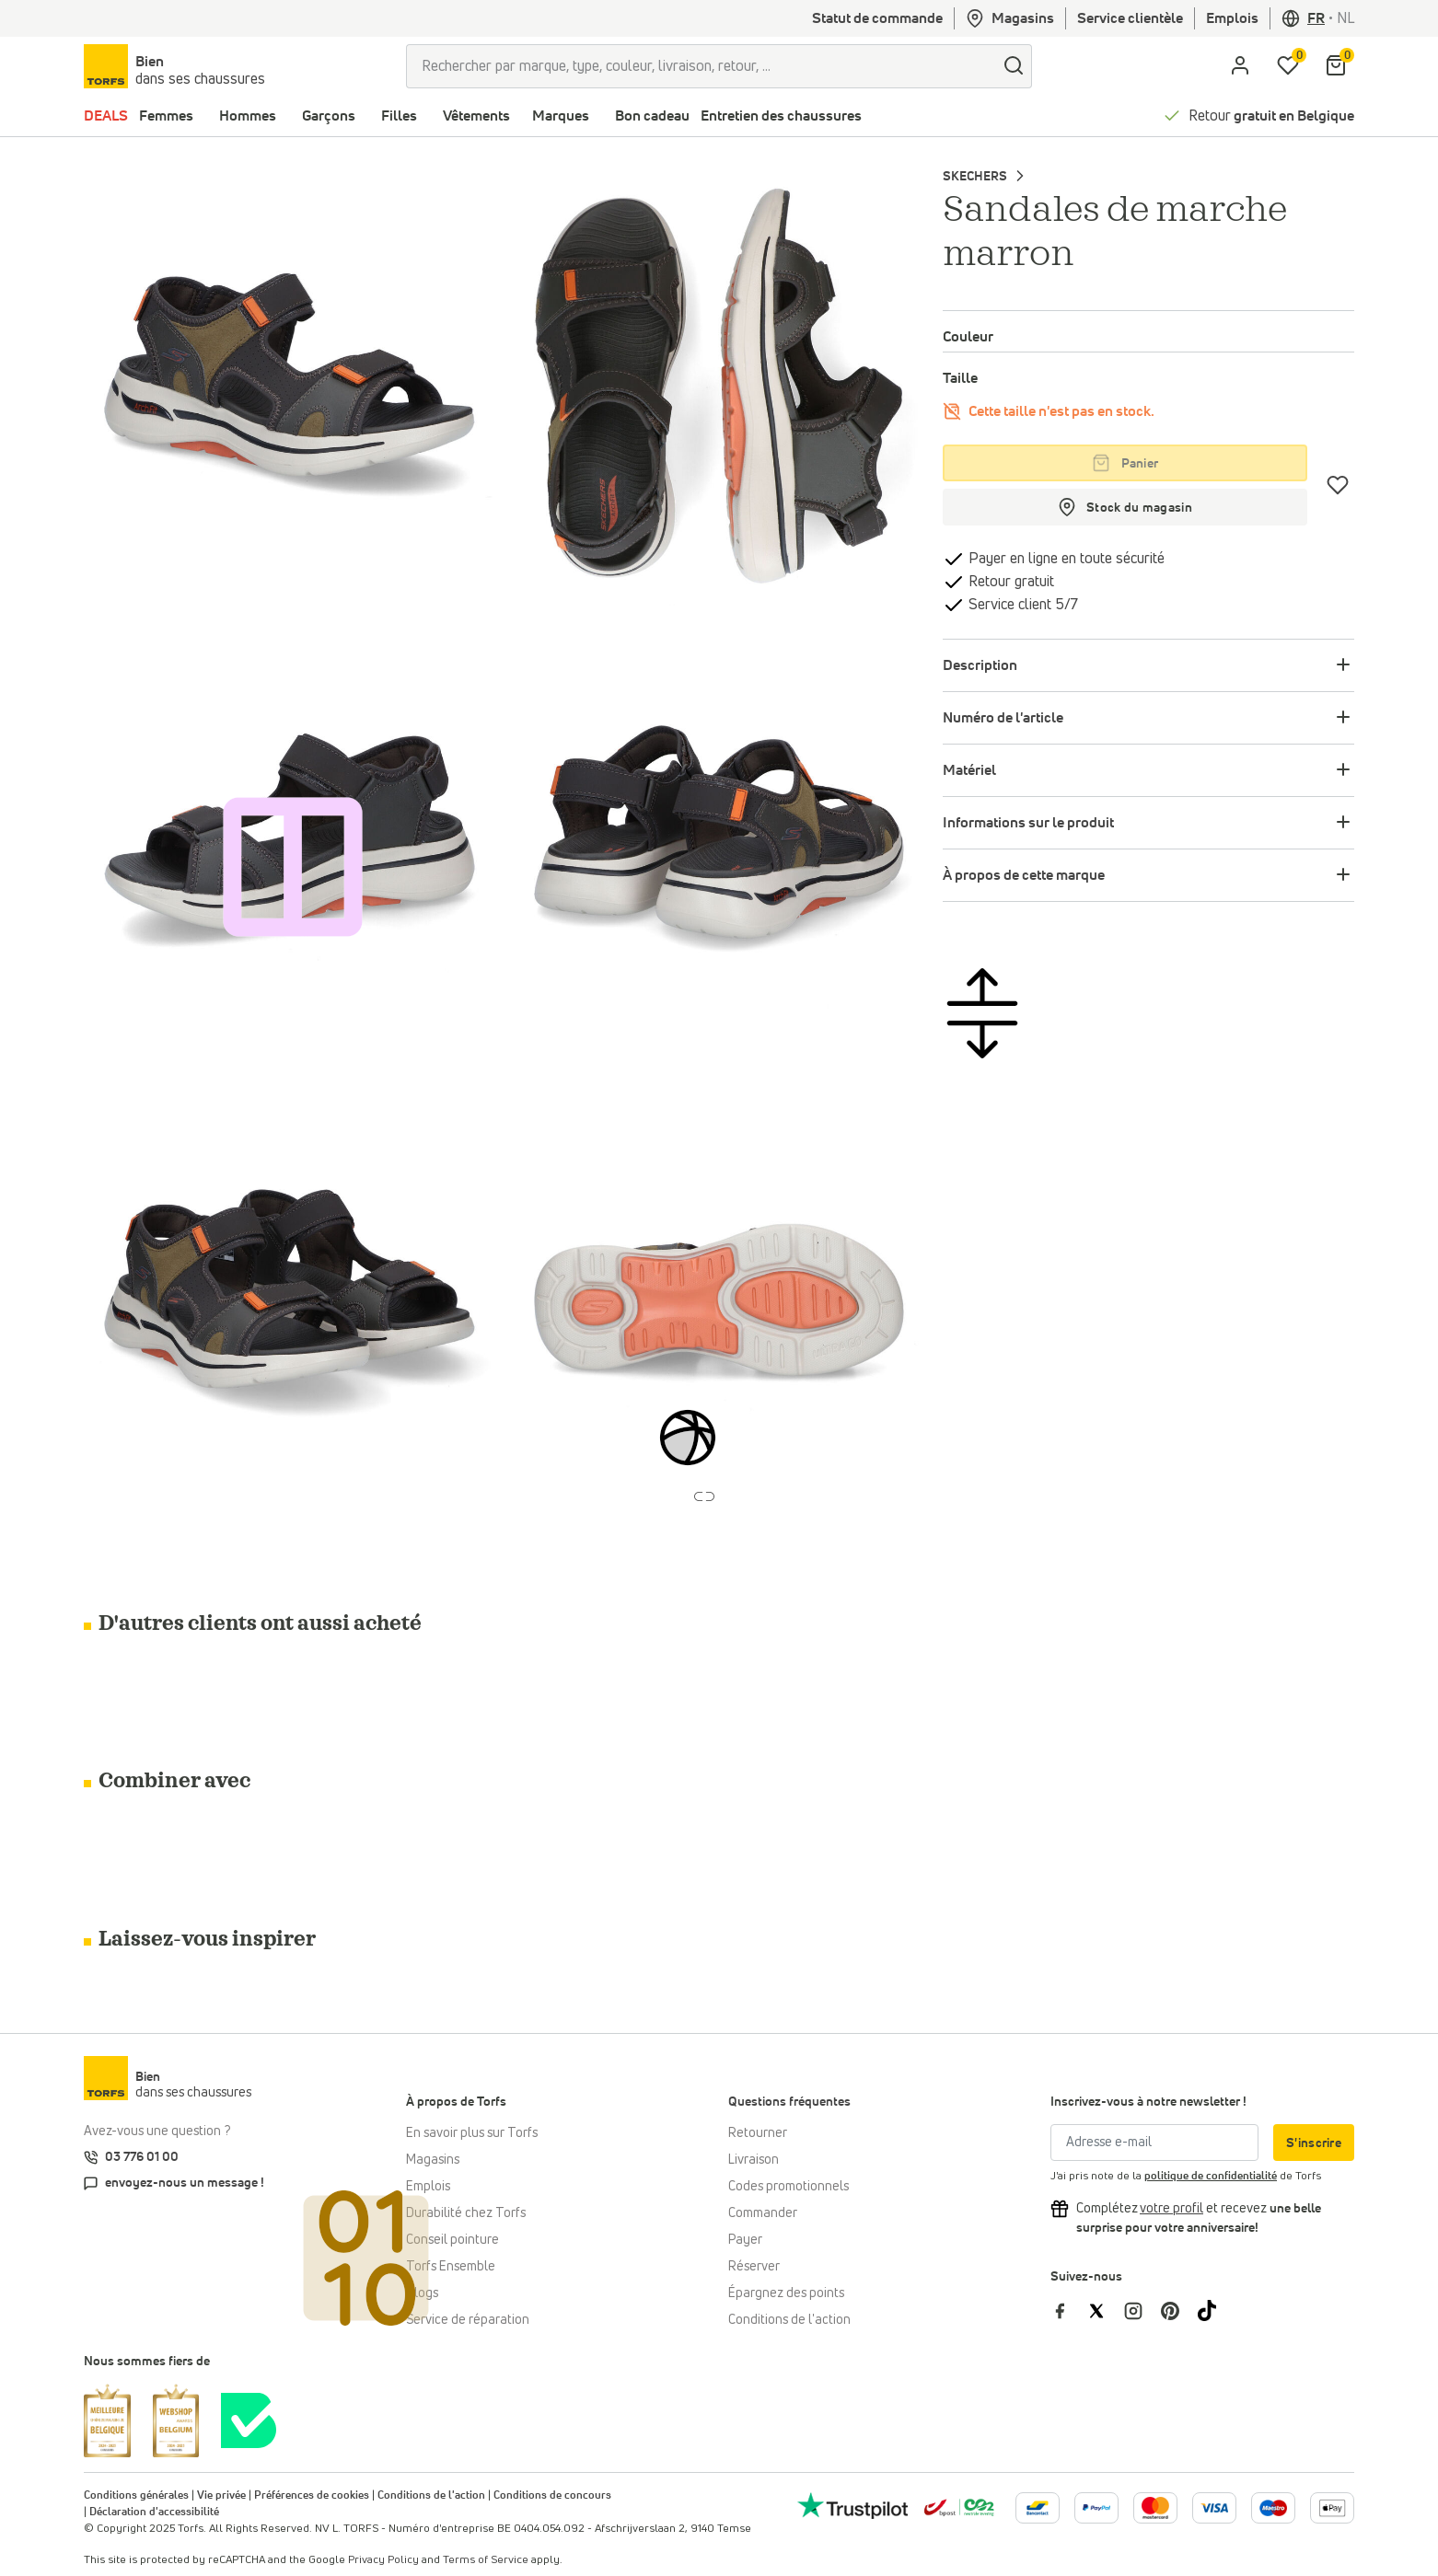 This screenshot has width=1438, height=2576. I want to click on unlink or disconnect a linked item, so click(704, 1496).